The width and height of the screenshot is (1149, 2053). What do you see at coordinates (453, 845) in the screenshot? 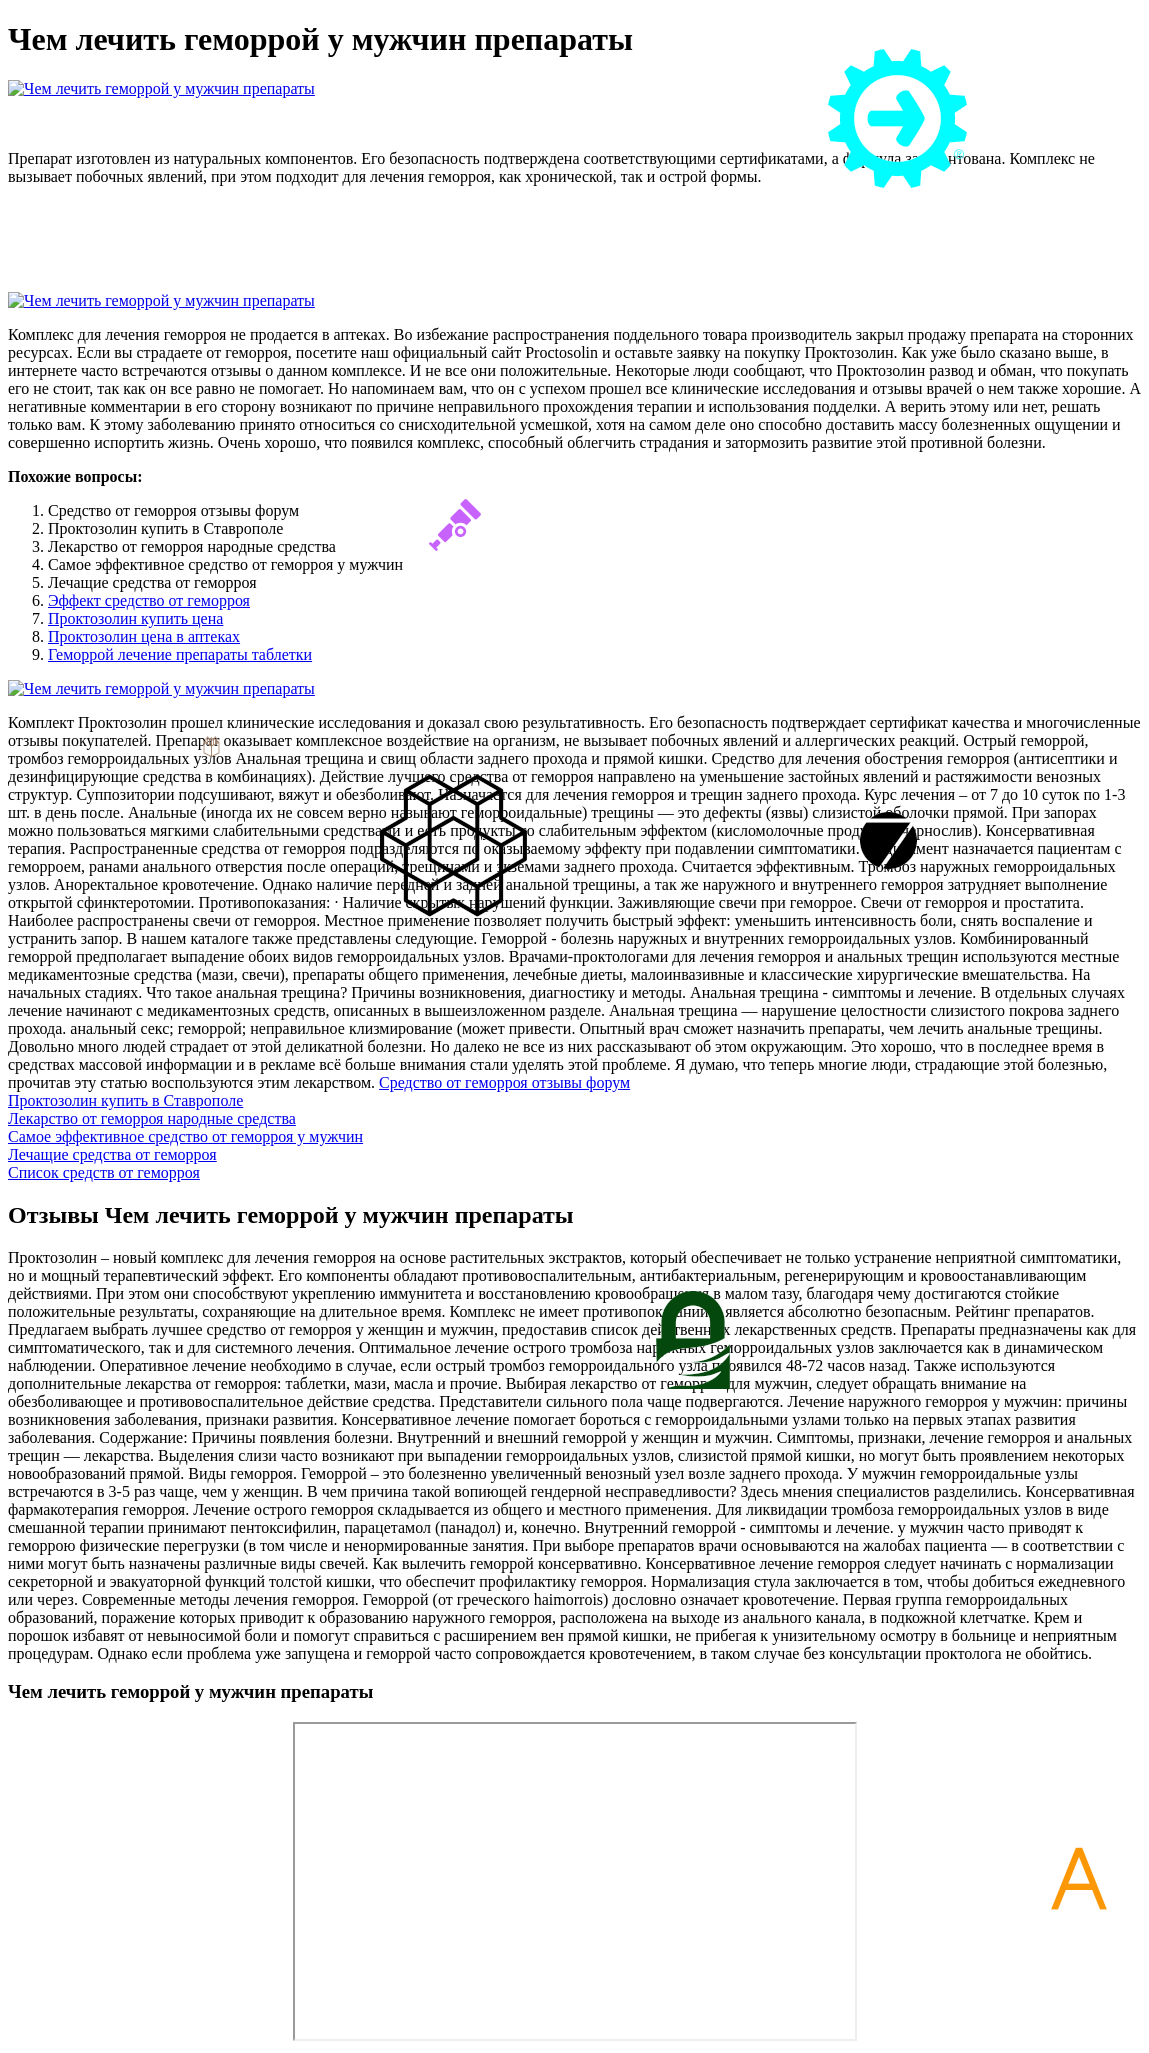
I see `OpenAI Gym logo` at bounding box center [453, 845].